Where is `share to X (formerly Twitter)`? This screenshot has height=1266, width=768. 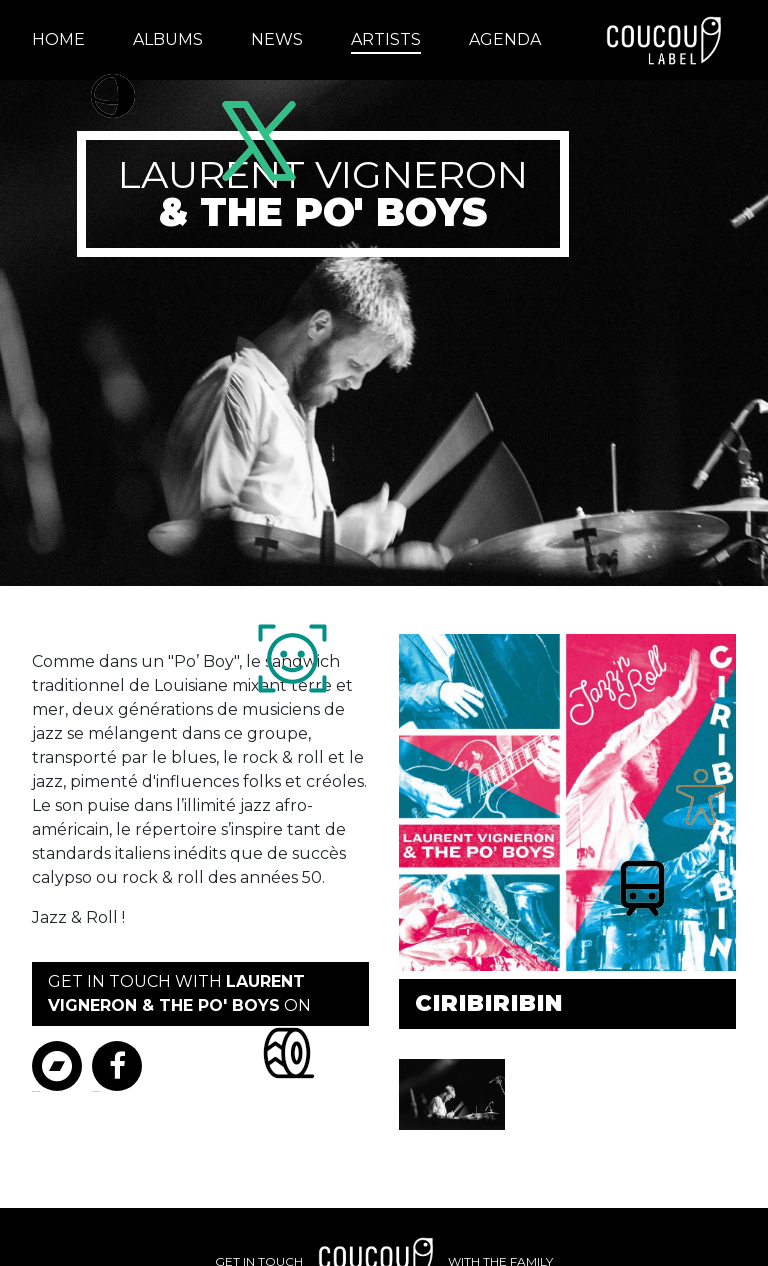
share to X (formerly Twitter) is located at coordinates (259, 141).